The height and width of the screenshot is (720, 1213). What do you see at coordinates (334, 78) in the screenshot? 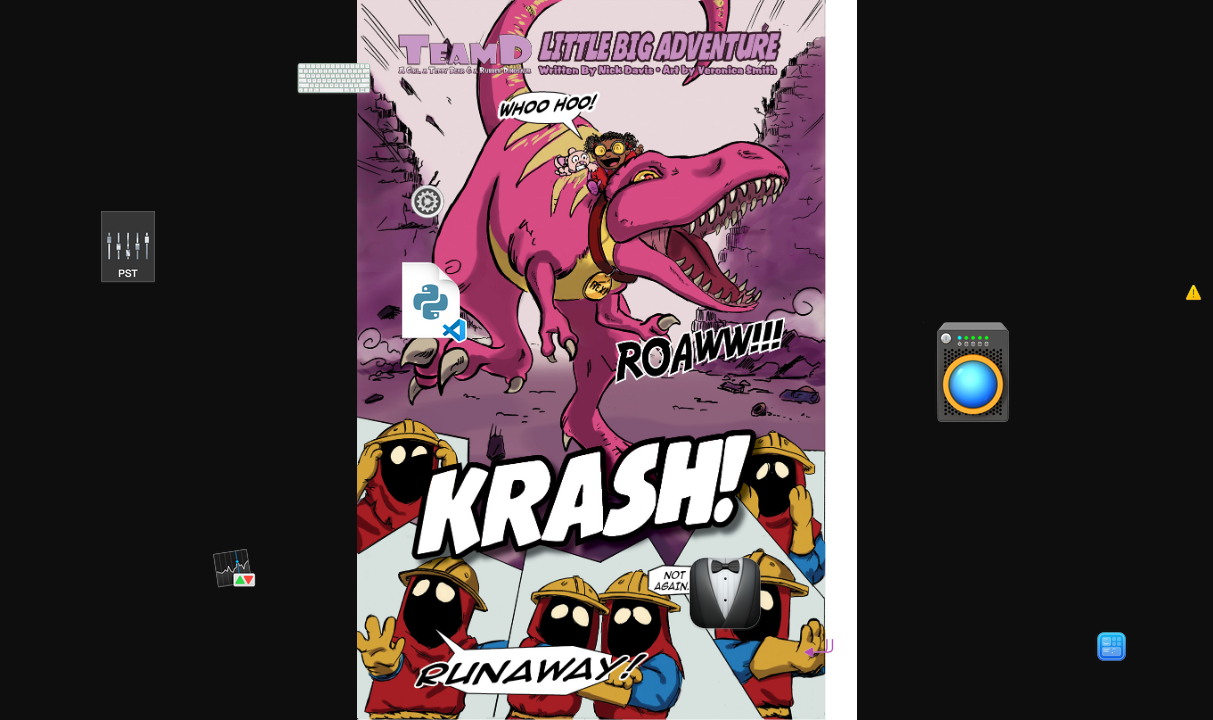
I see `connect to a bluetooth keyboard` at bounding box center [334, 78].